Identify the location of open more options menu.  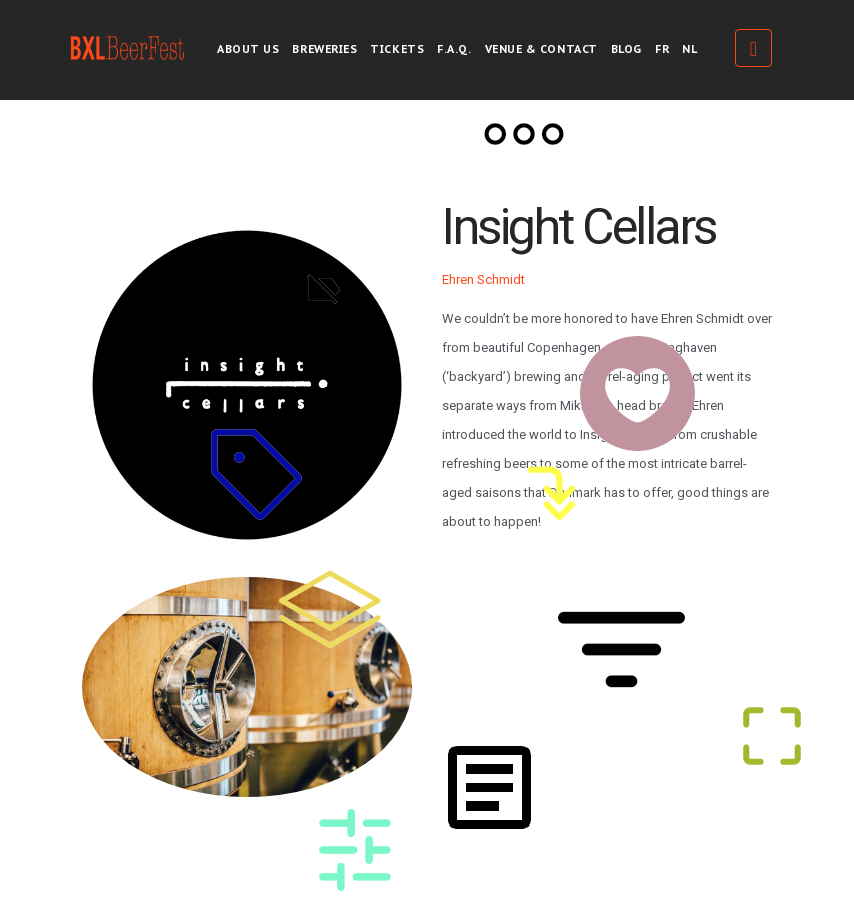
(524, 134).